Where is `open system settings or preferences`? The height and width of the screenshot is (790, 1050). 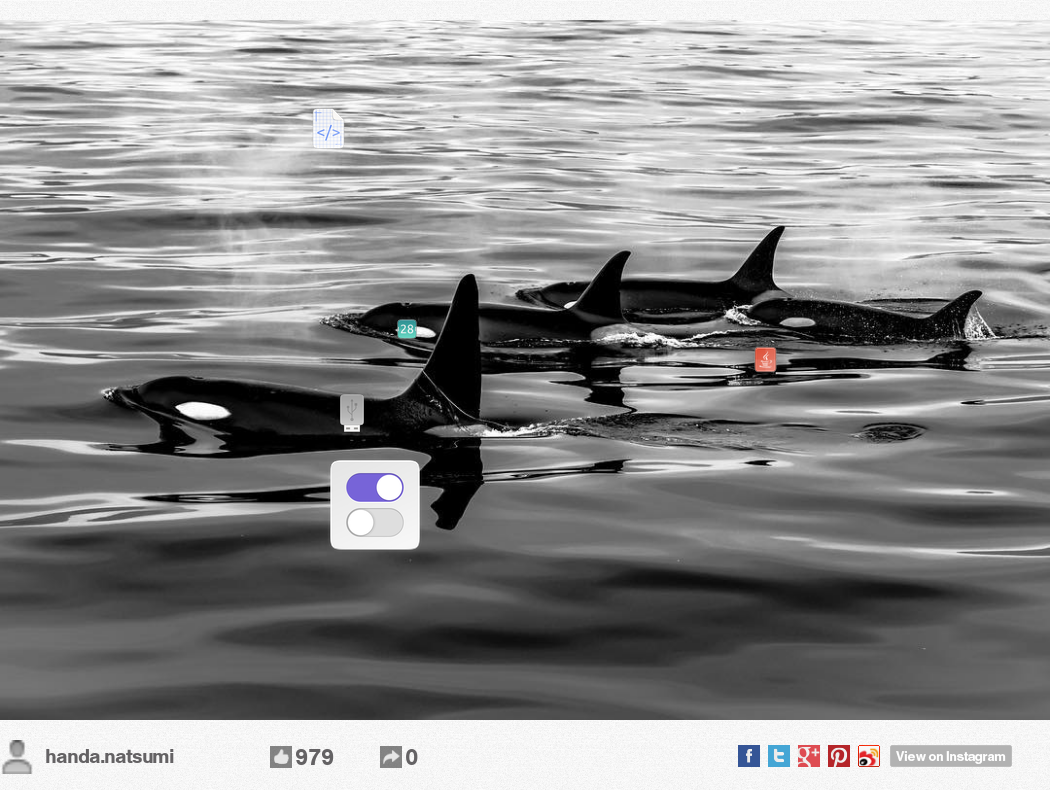 open system settings or preferences is located at coordinates (375, 505).